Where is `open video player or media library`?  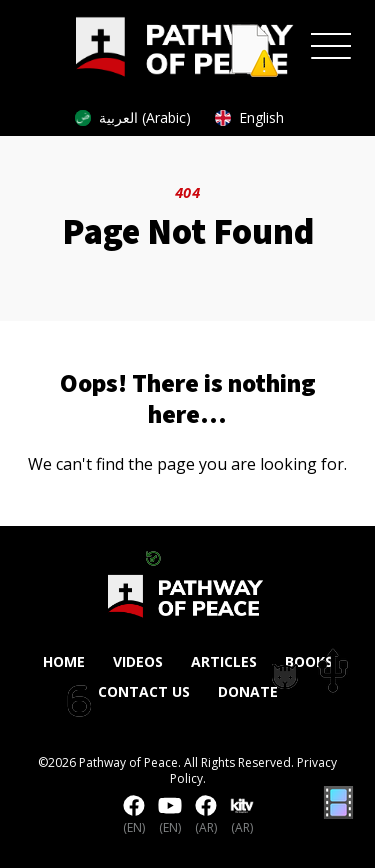 open video player or media library is located at coordinates (338, 802).